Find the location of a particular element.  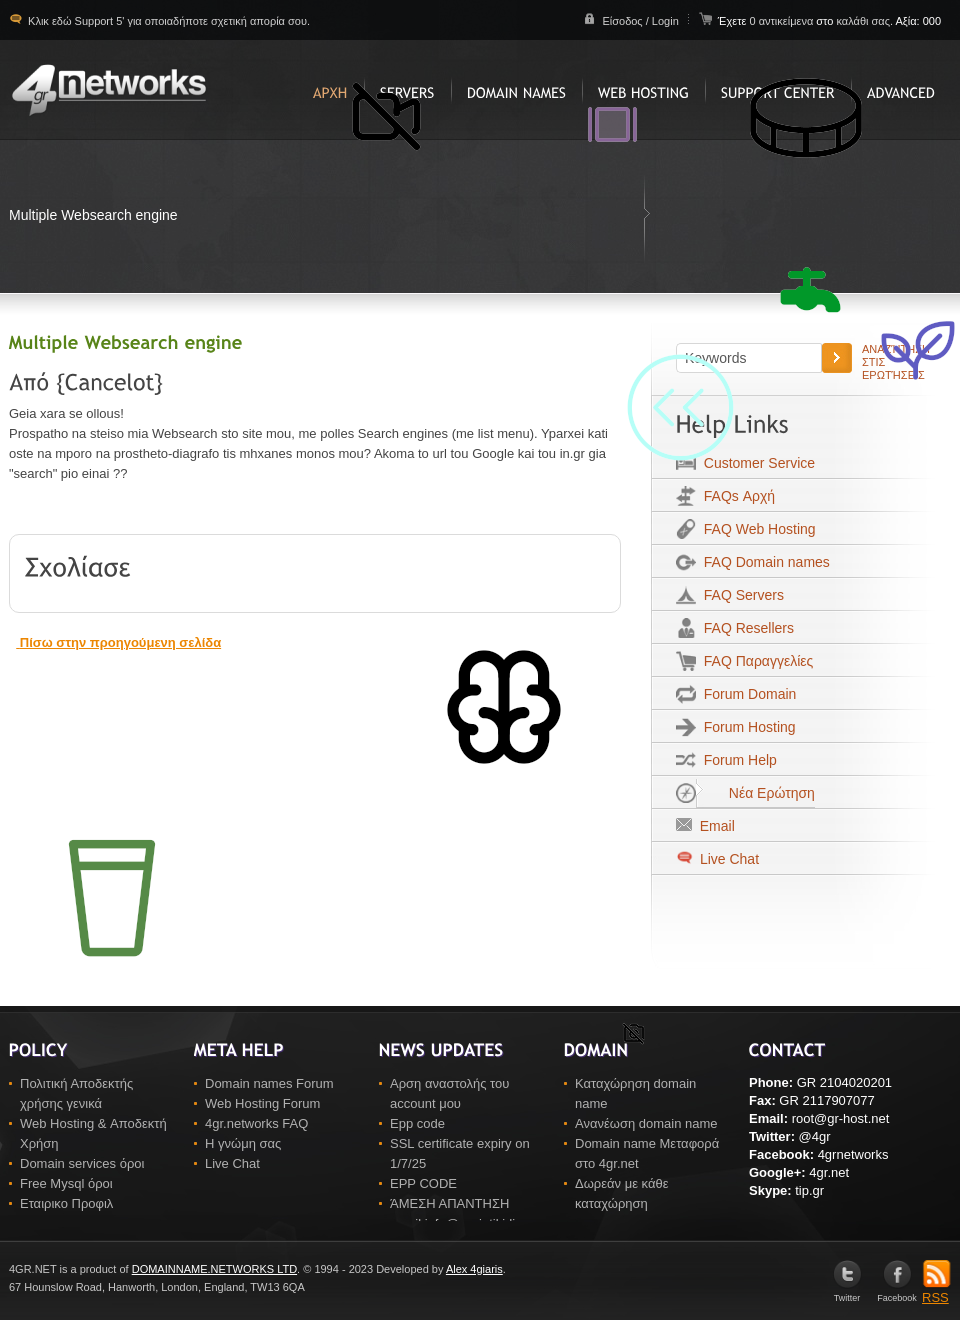

go back to the beginning is located at coordinates (680, 407).